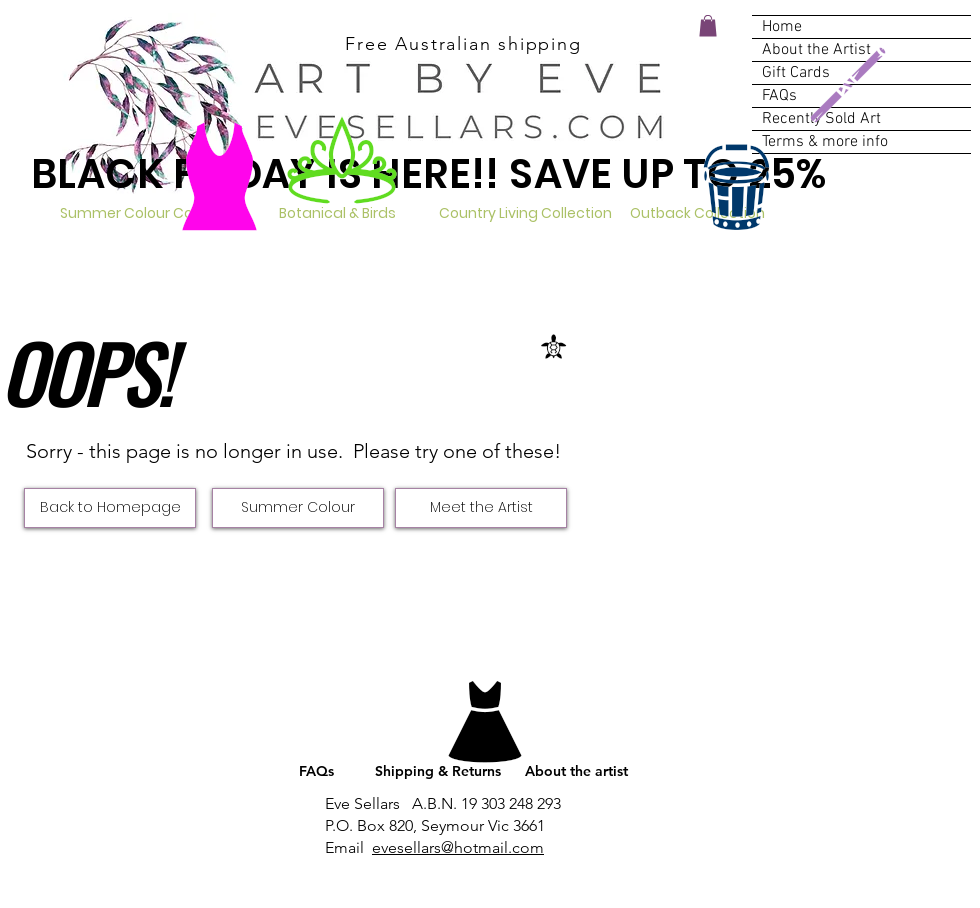  What do you see at coordinates (219, 174) in the screenshot?
I see `browse sleeveless tops in clothing catalog` at bounding box center [219, 174].